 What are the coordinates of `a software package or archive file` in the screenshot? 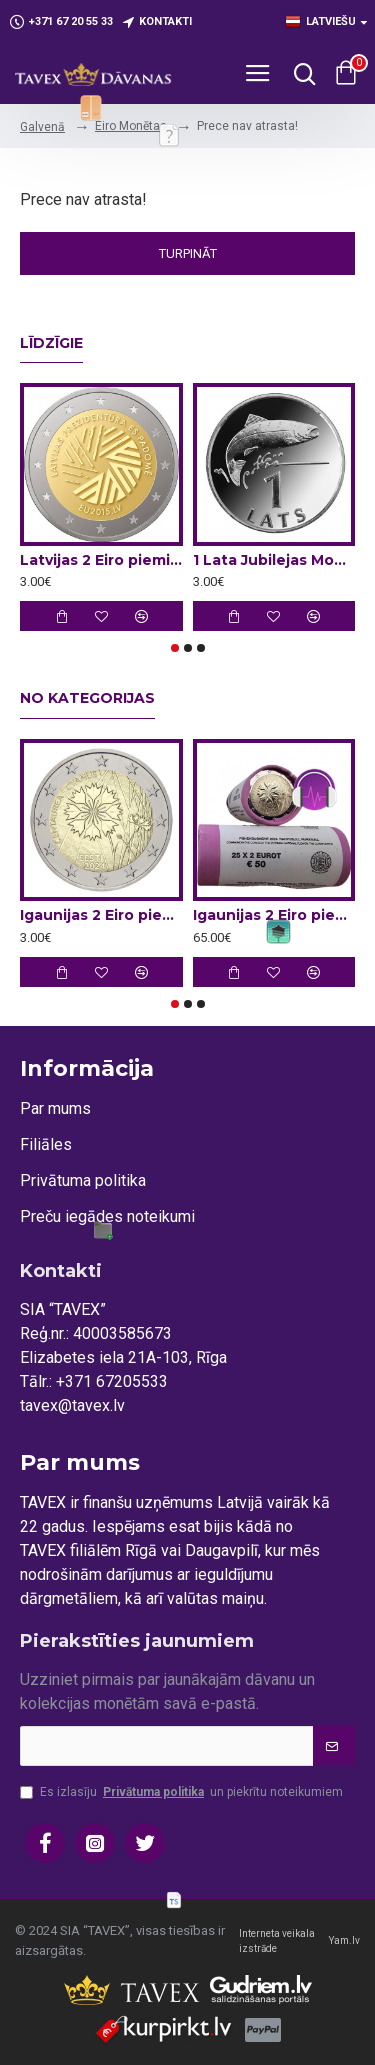 It's located at (91, 108).